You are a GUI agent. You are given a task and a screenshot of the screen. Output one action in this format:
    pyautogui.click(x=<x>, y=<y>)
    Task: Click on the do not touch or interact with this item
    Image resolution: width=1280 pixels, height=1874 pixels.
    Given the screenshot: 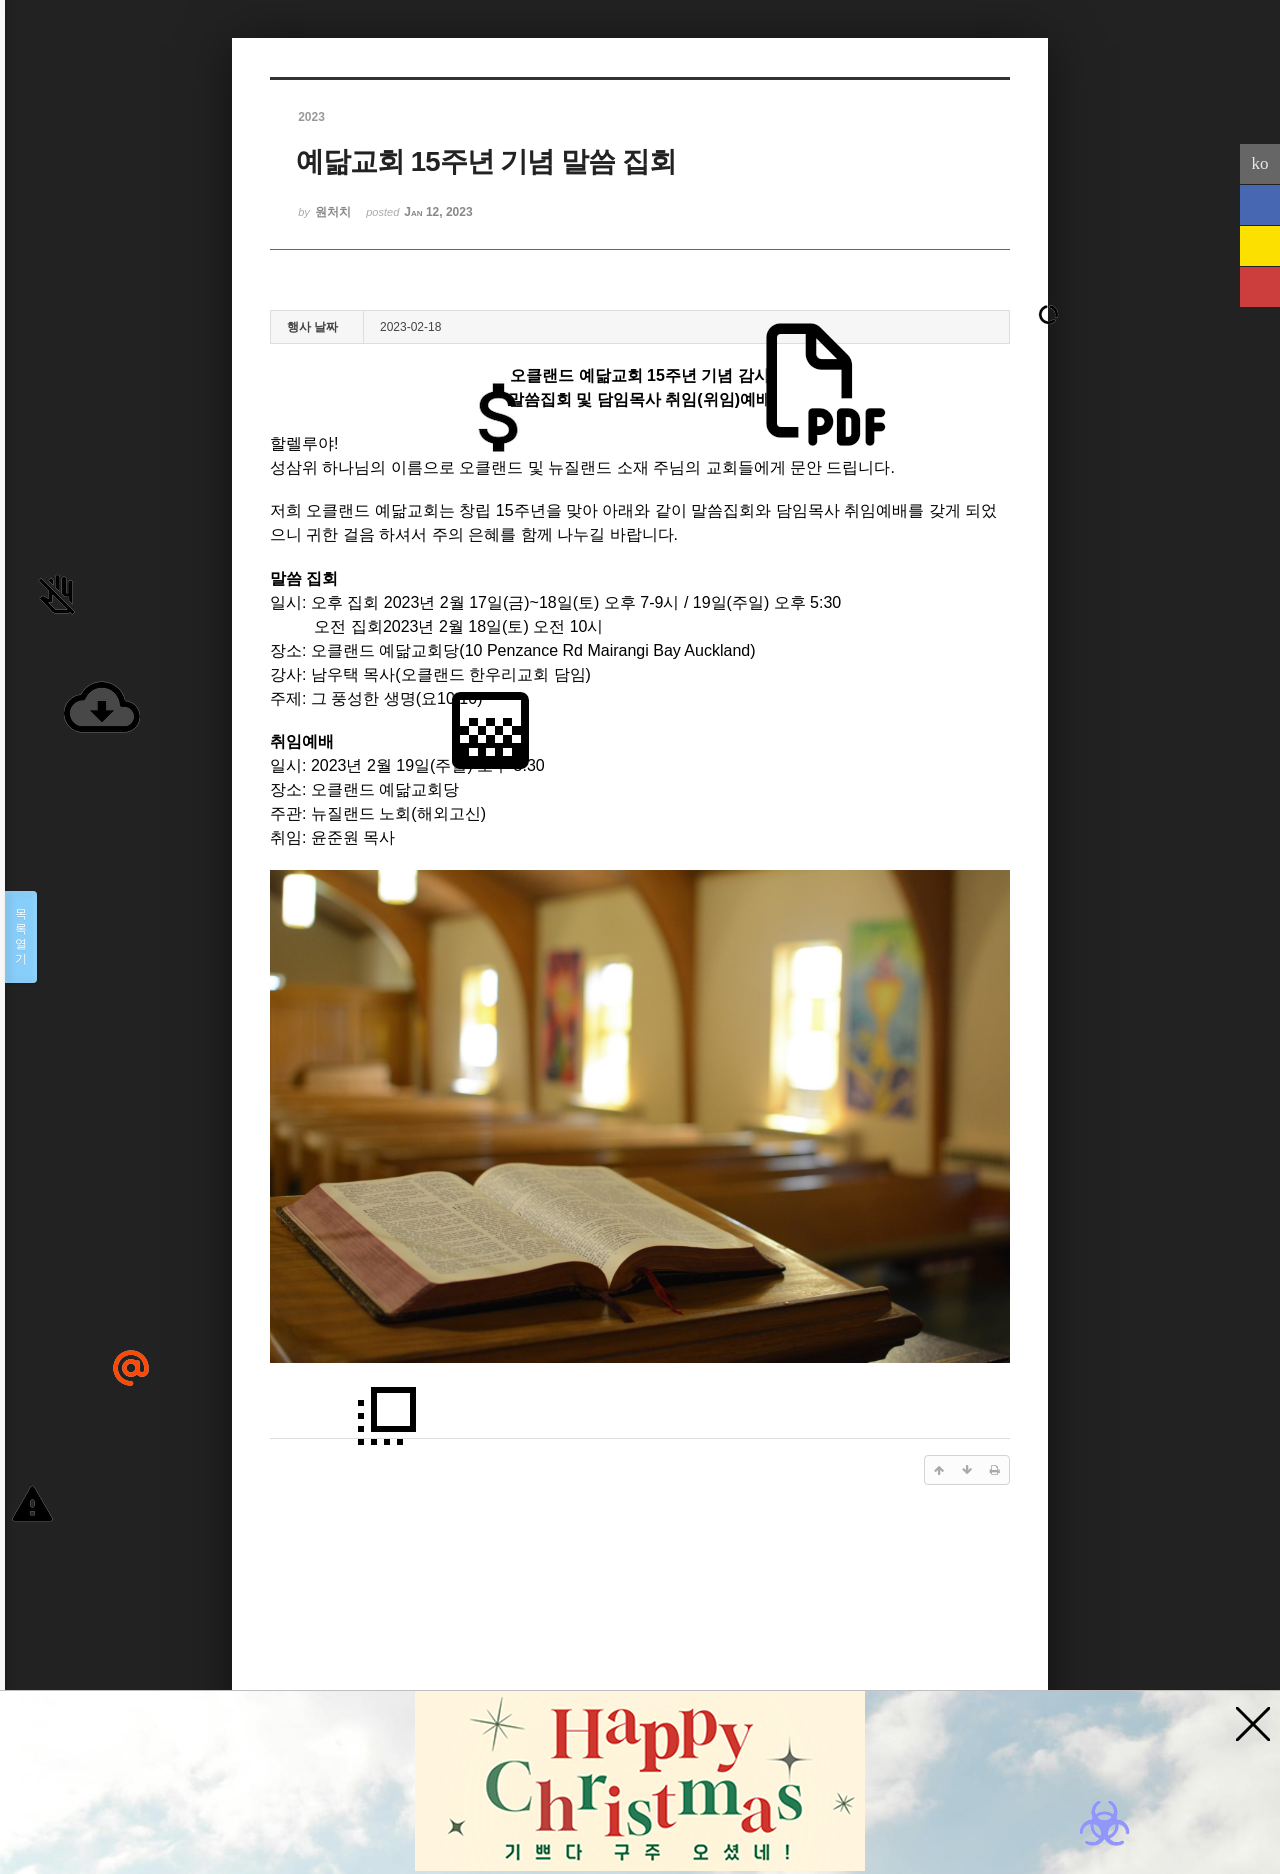 What is the action you would take?
    pyautogui.click(x=58, y=595)
    